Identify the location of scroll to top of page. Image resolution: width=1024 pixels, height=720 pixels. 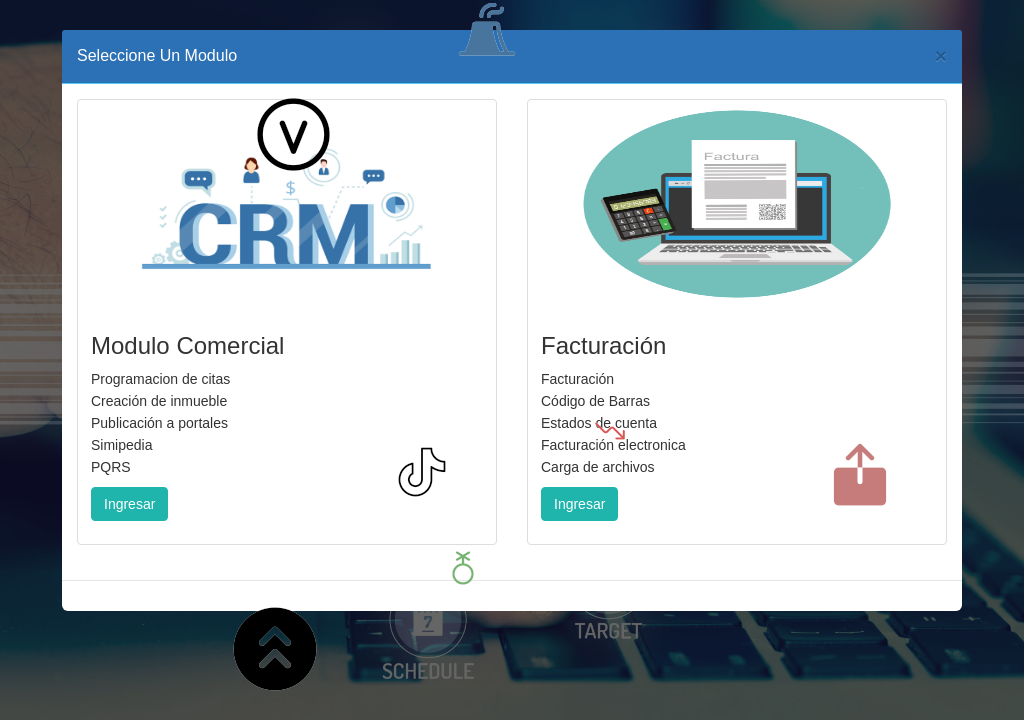
(275, 649).